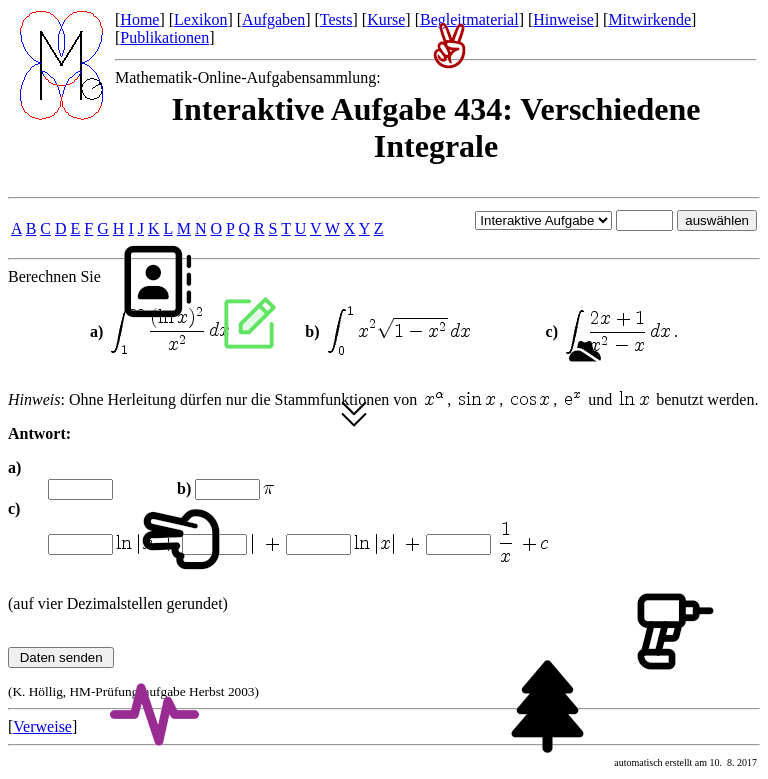 This screenshot has height=779, width=768. Describe the element at coordinates (354, 413) in the screenshot. I see `expand content or show more items` at that location.